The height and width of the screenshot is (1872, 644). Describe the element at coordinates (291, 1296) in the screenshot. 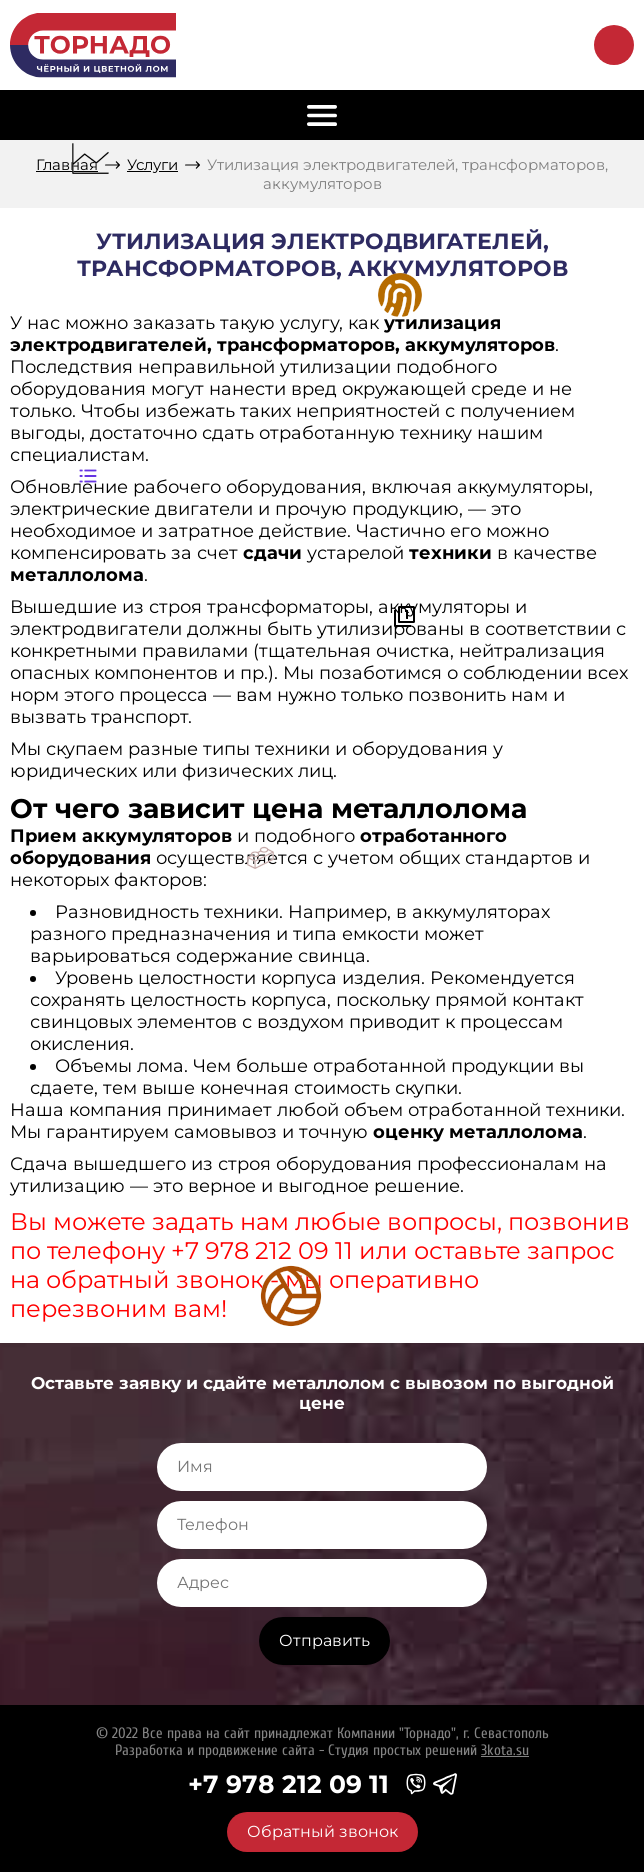

I see `access volleyball or beach sports content` at that location.